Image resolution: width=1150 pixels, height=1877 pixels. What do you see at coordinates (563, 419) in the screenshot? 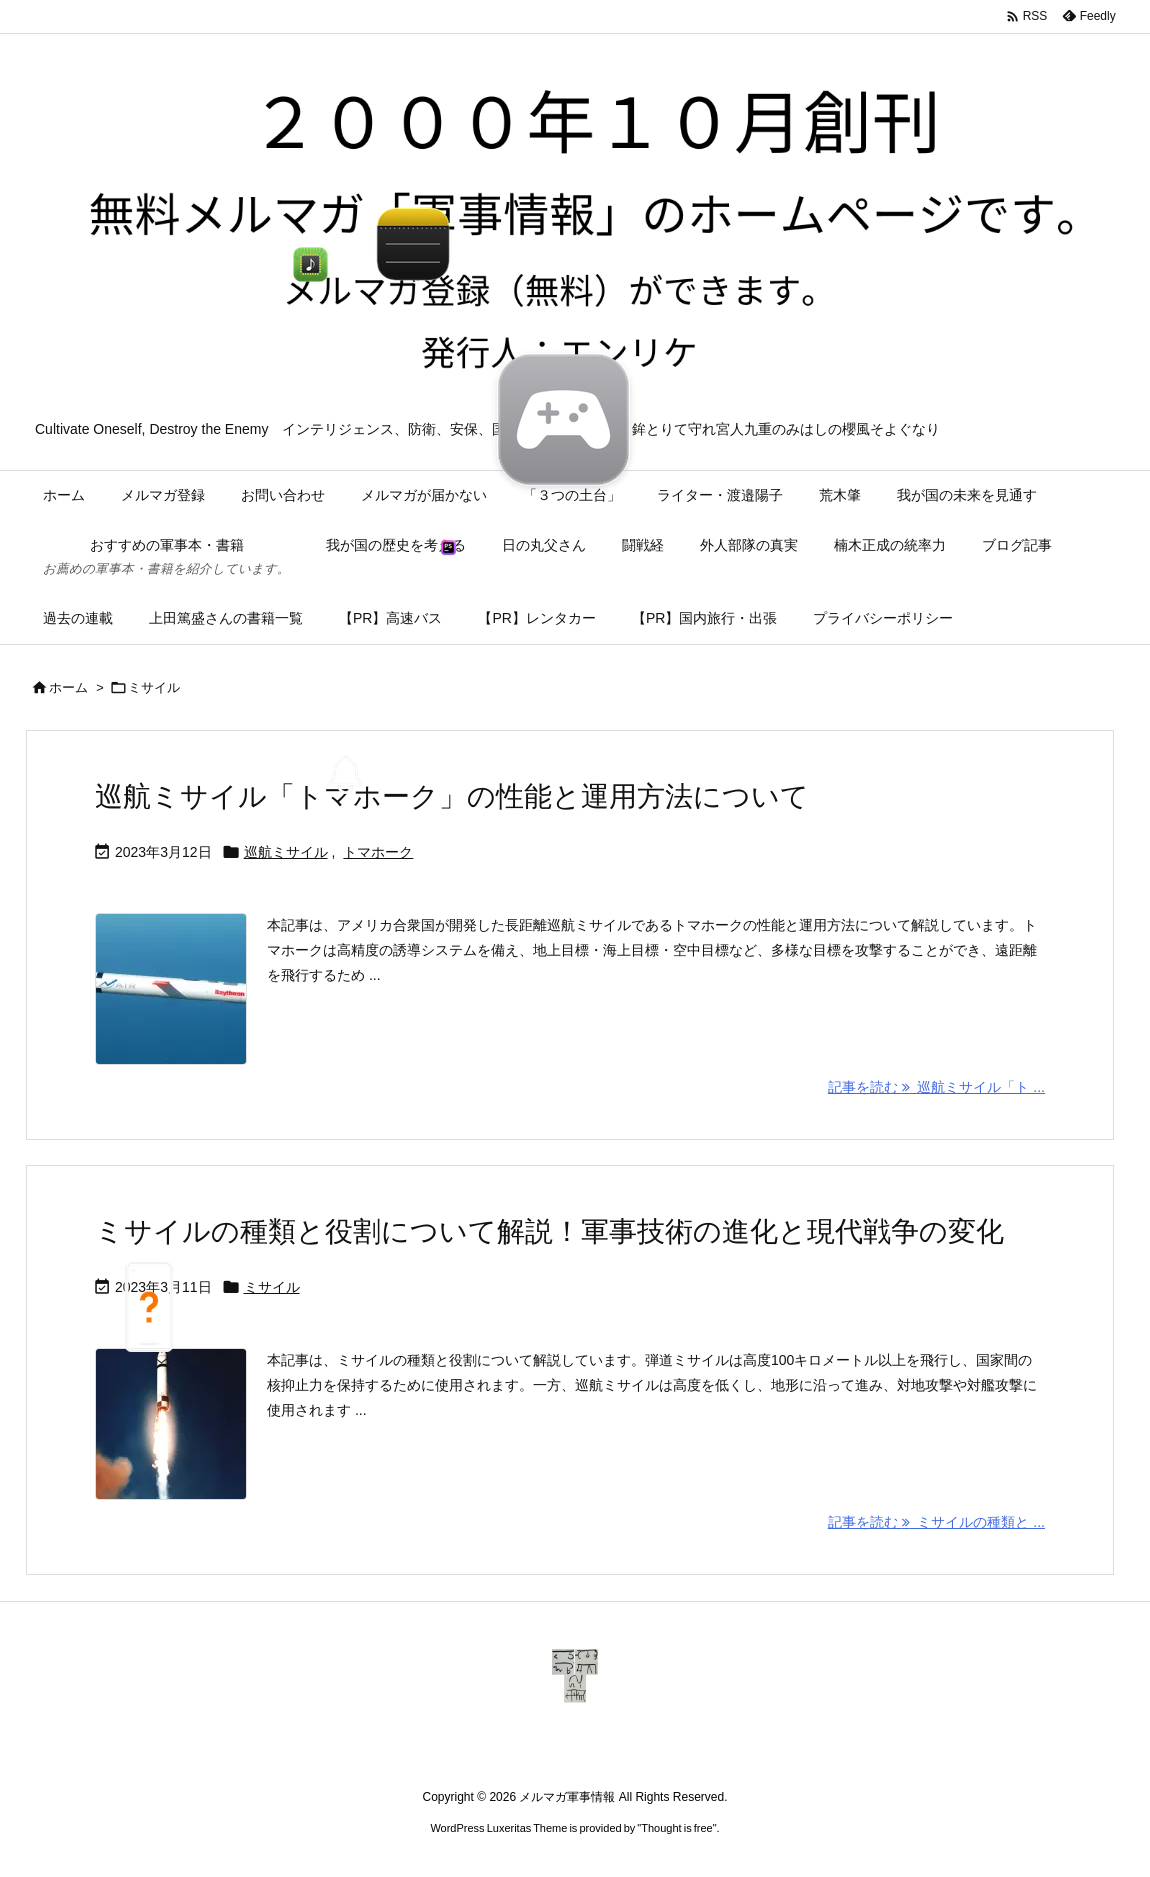
I see `open games folder or category` at bounding box center [563, 419].